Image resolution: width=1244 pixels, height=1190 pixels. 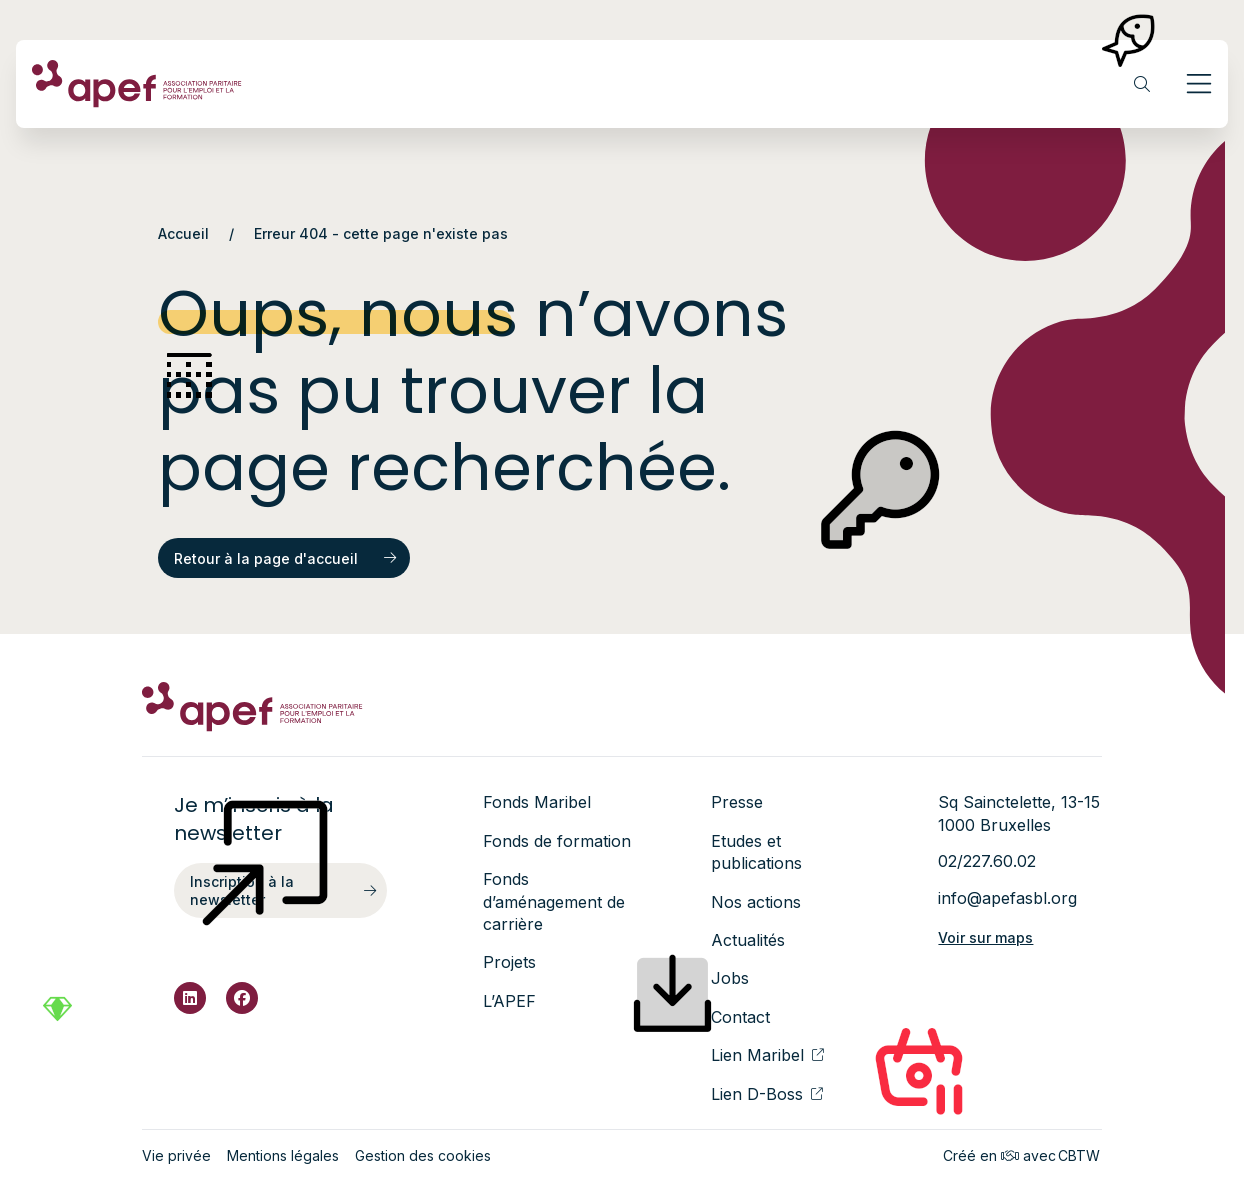 What do you see at coordinates (672, 996) in the screenshot?
I see `download a file to your device` at bounding box center [672, 996].